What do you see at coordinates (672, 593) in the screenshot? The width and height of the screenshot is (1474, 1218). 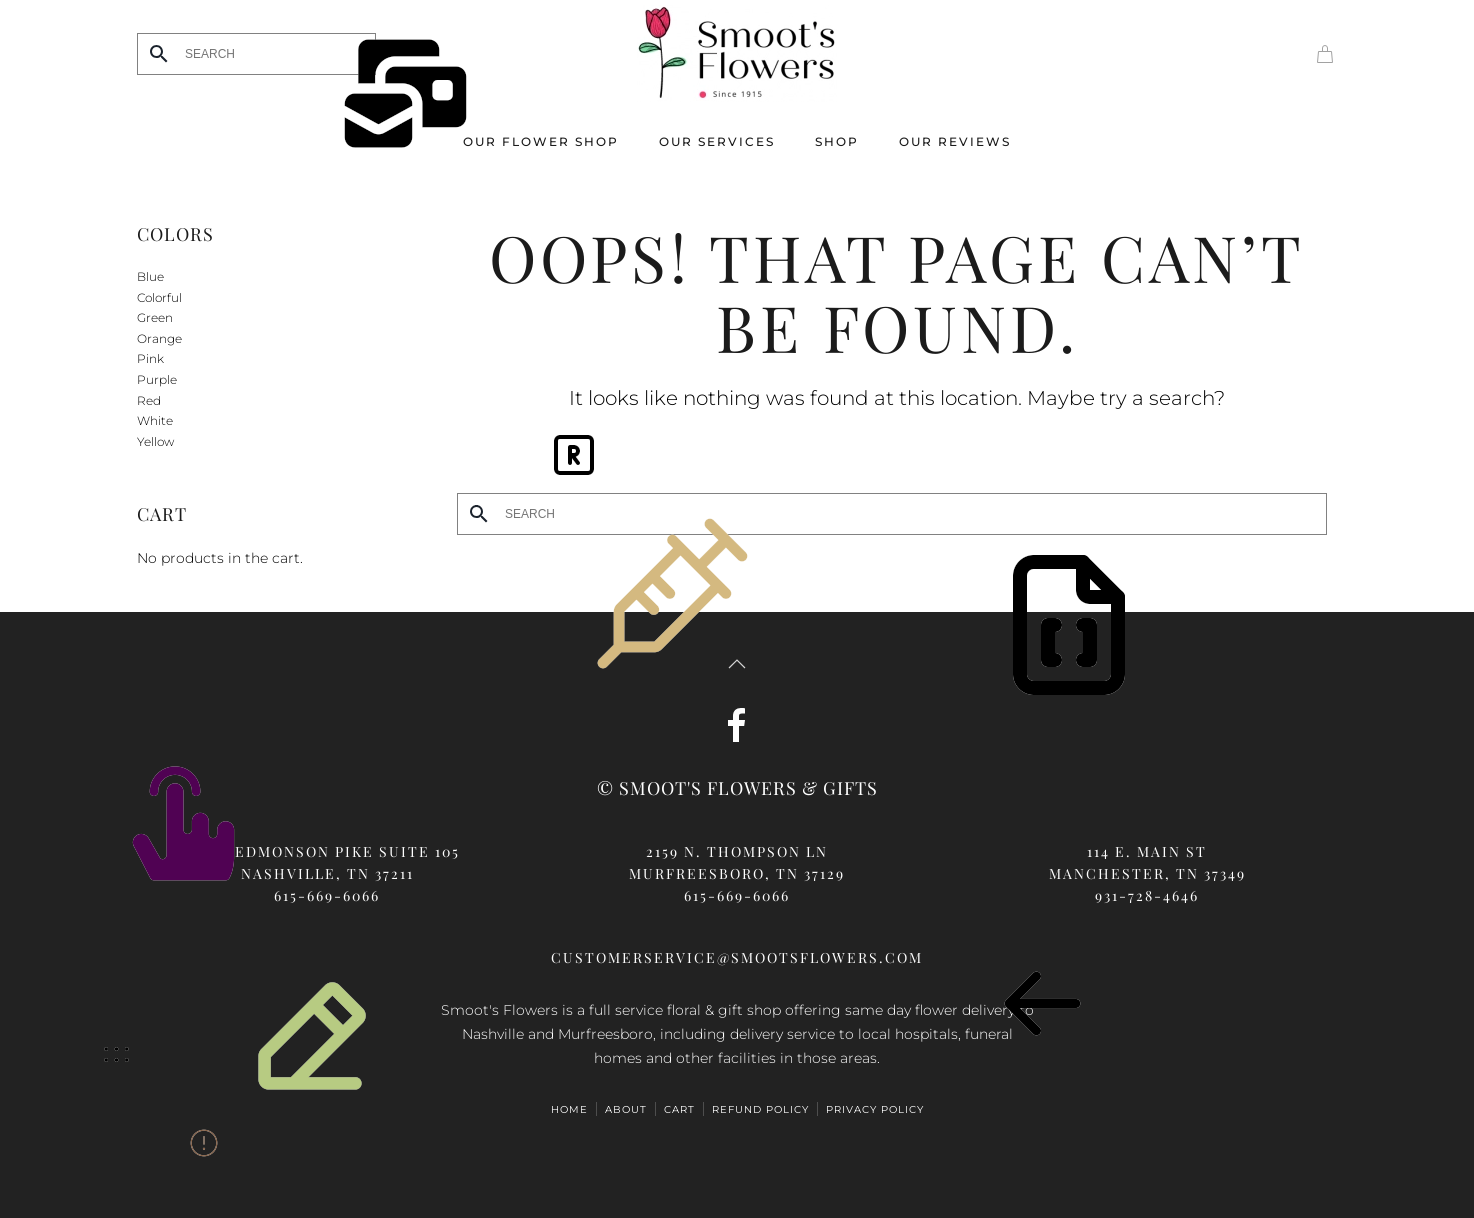 I see `access medical or health-related features` at bounding box center [672, 593].